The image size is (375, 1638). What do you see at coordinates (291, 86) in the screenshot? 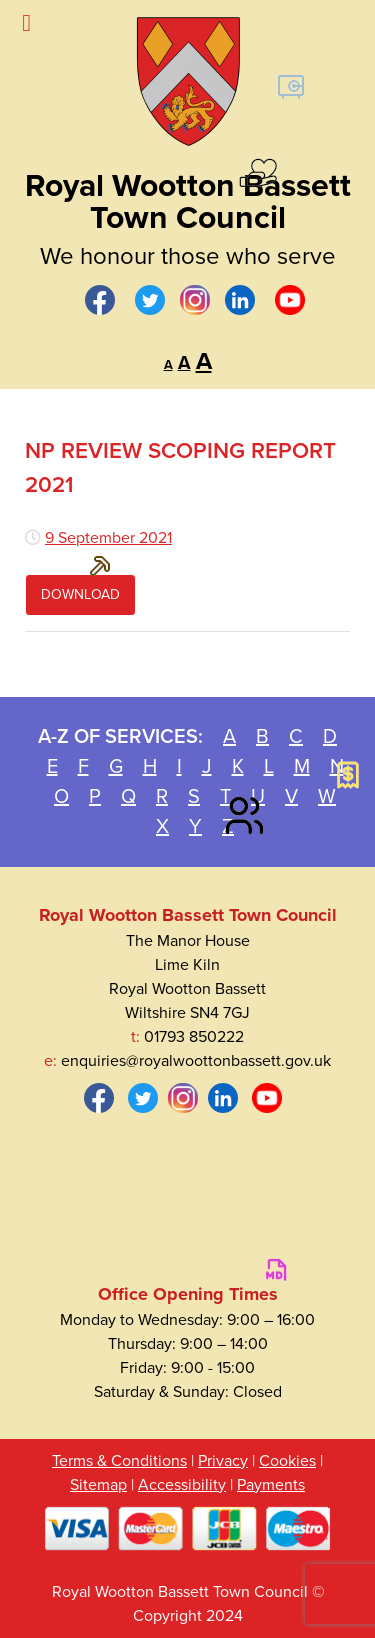
I see `access secure storage or vault` at bounding box center [291, 86].